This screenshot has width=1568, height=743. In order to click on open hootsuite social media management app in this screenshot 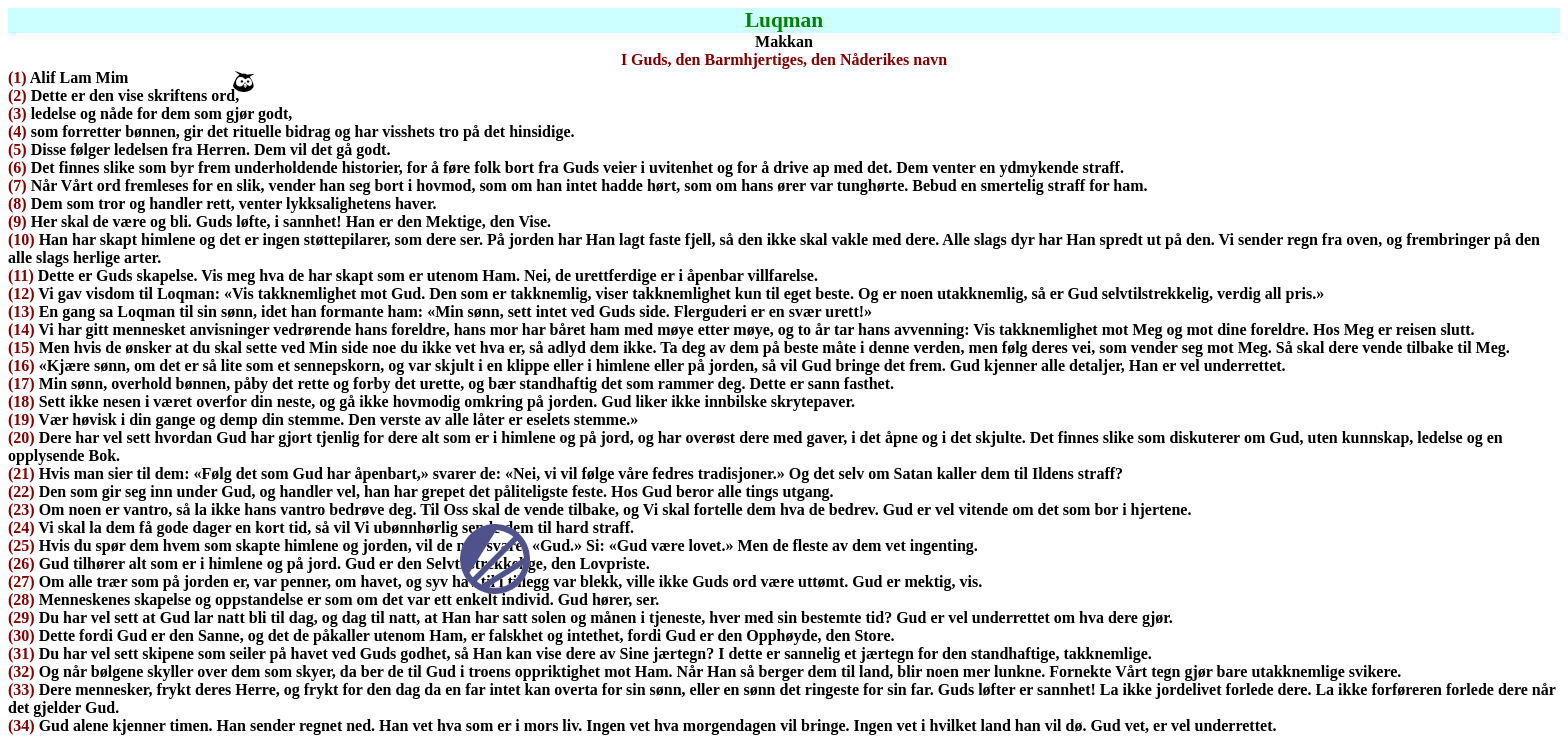, I will do `click(243, 81)`.